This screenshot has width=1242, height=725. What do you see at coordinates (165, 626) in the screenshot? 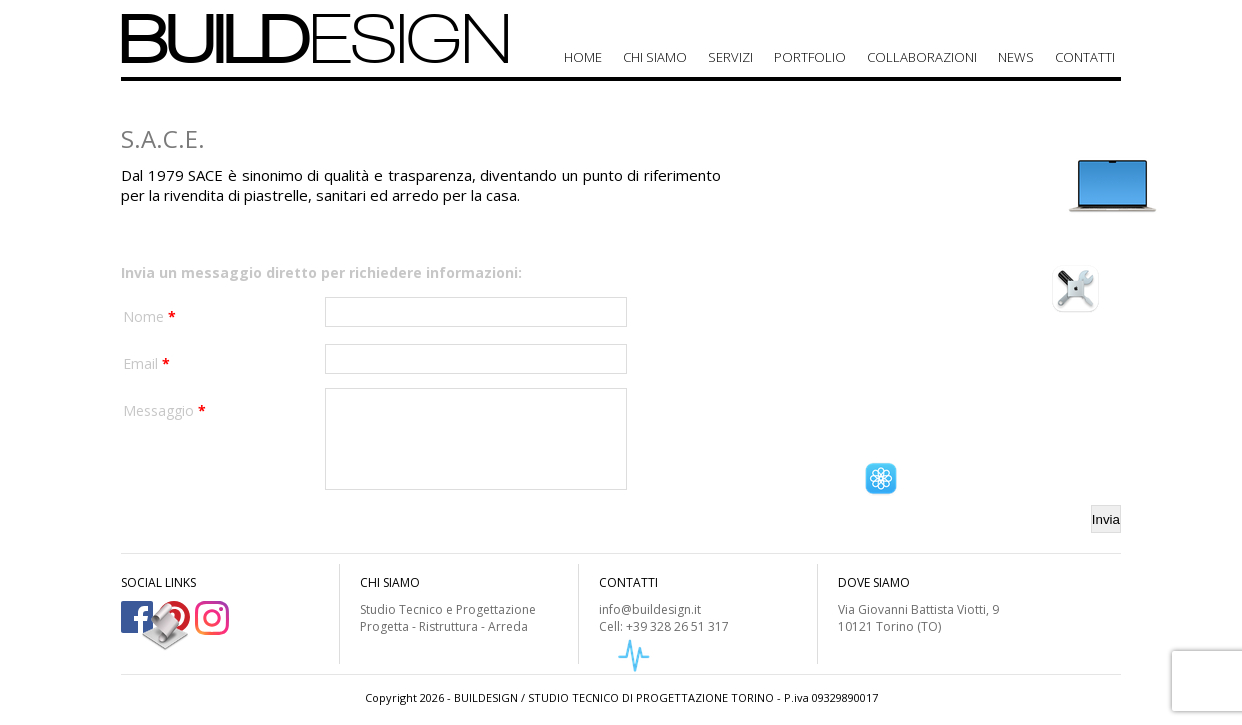
I see `run an AppleScript applet` at bounding box center [165, 626].